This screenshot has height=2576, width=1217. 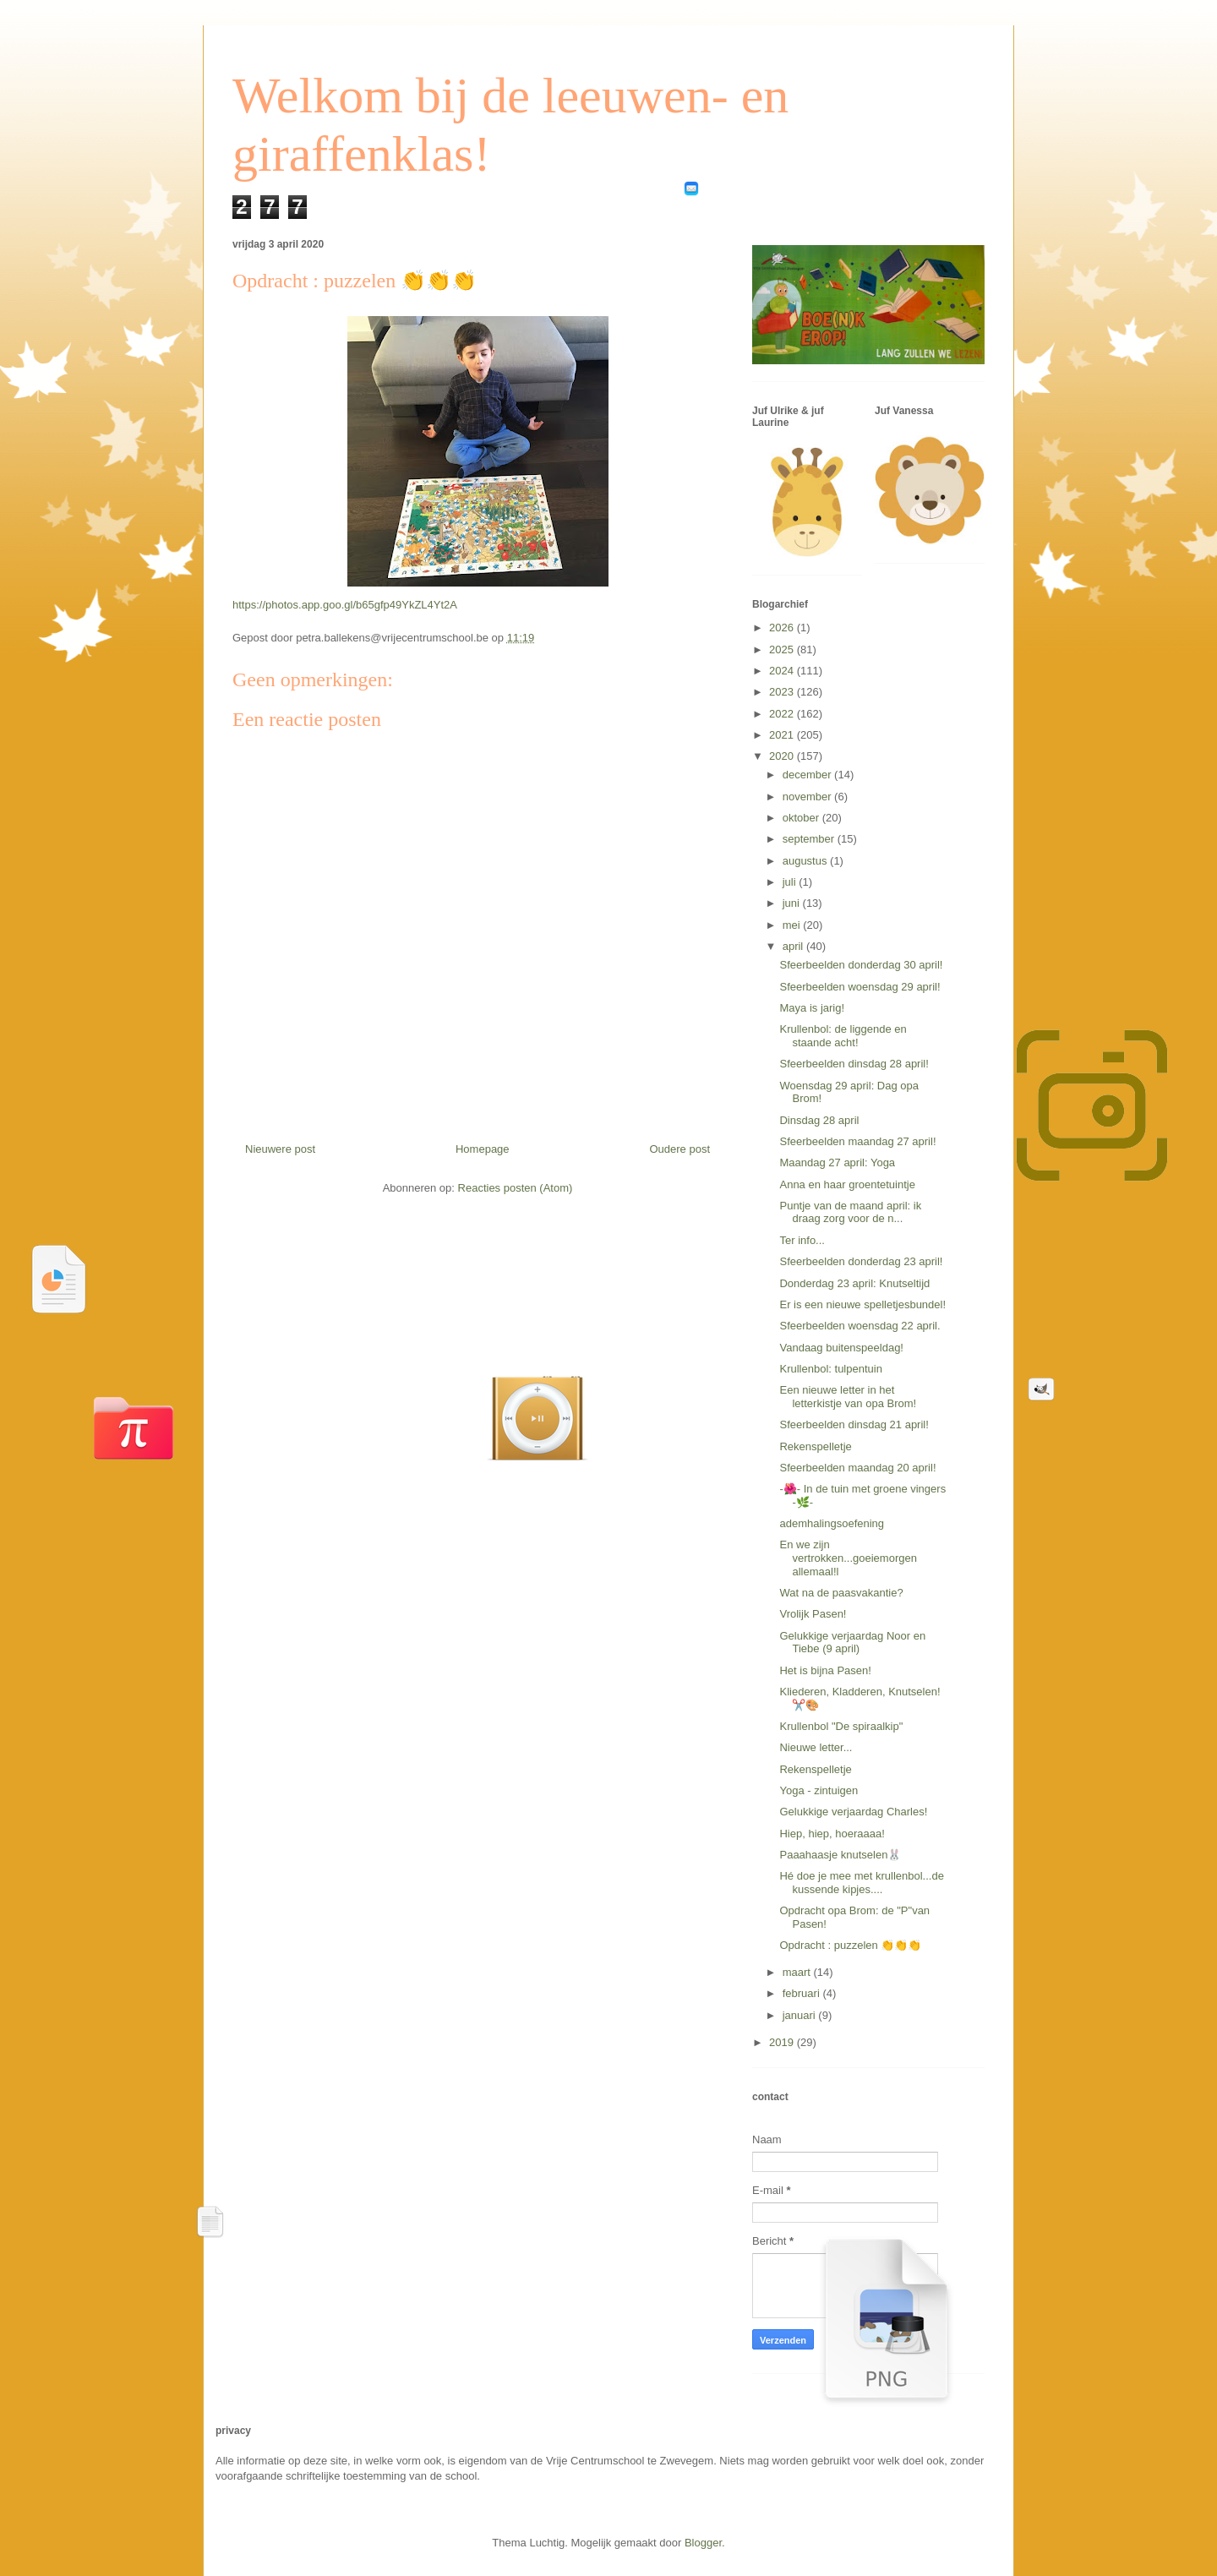 What do you see at coordinates (1041, 1389) in the screenshot?
I see `a compressed GIMP image file` at bounding box center [1041, 1389].